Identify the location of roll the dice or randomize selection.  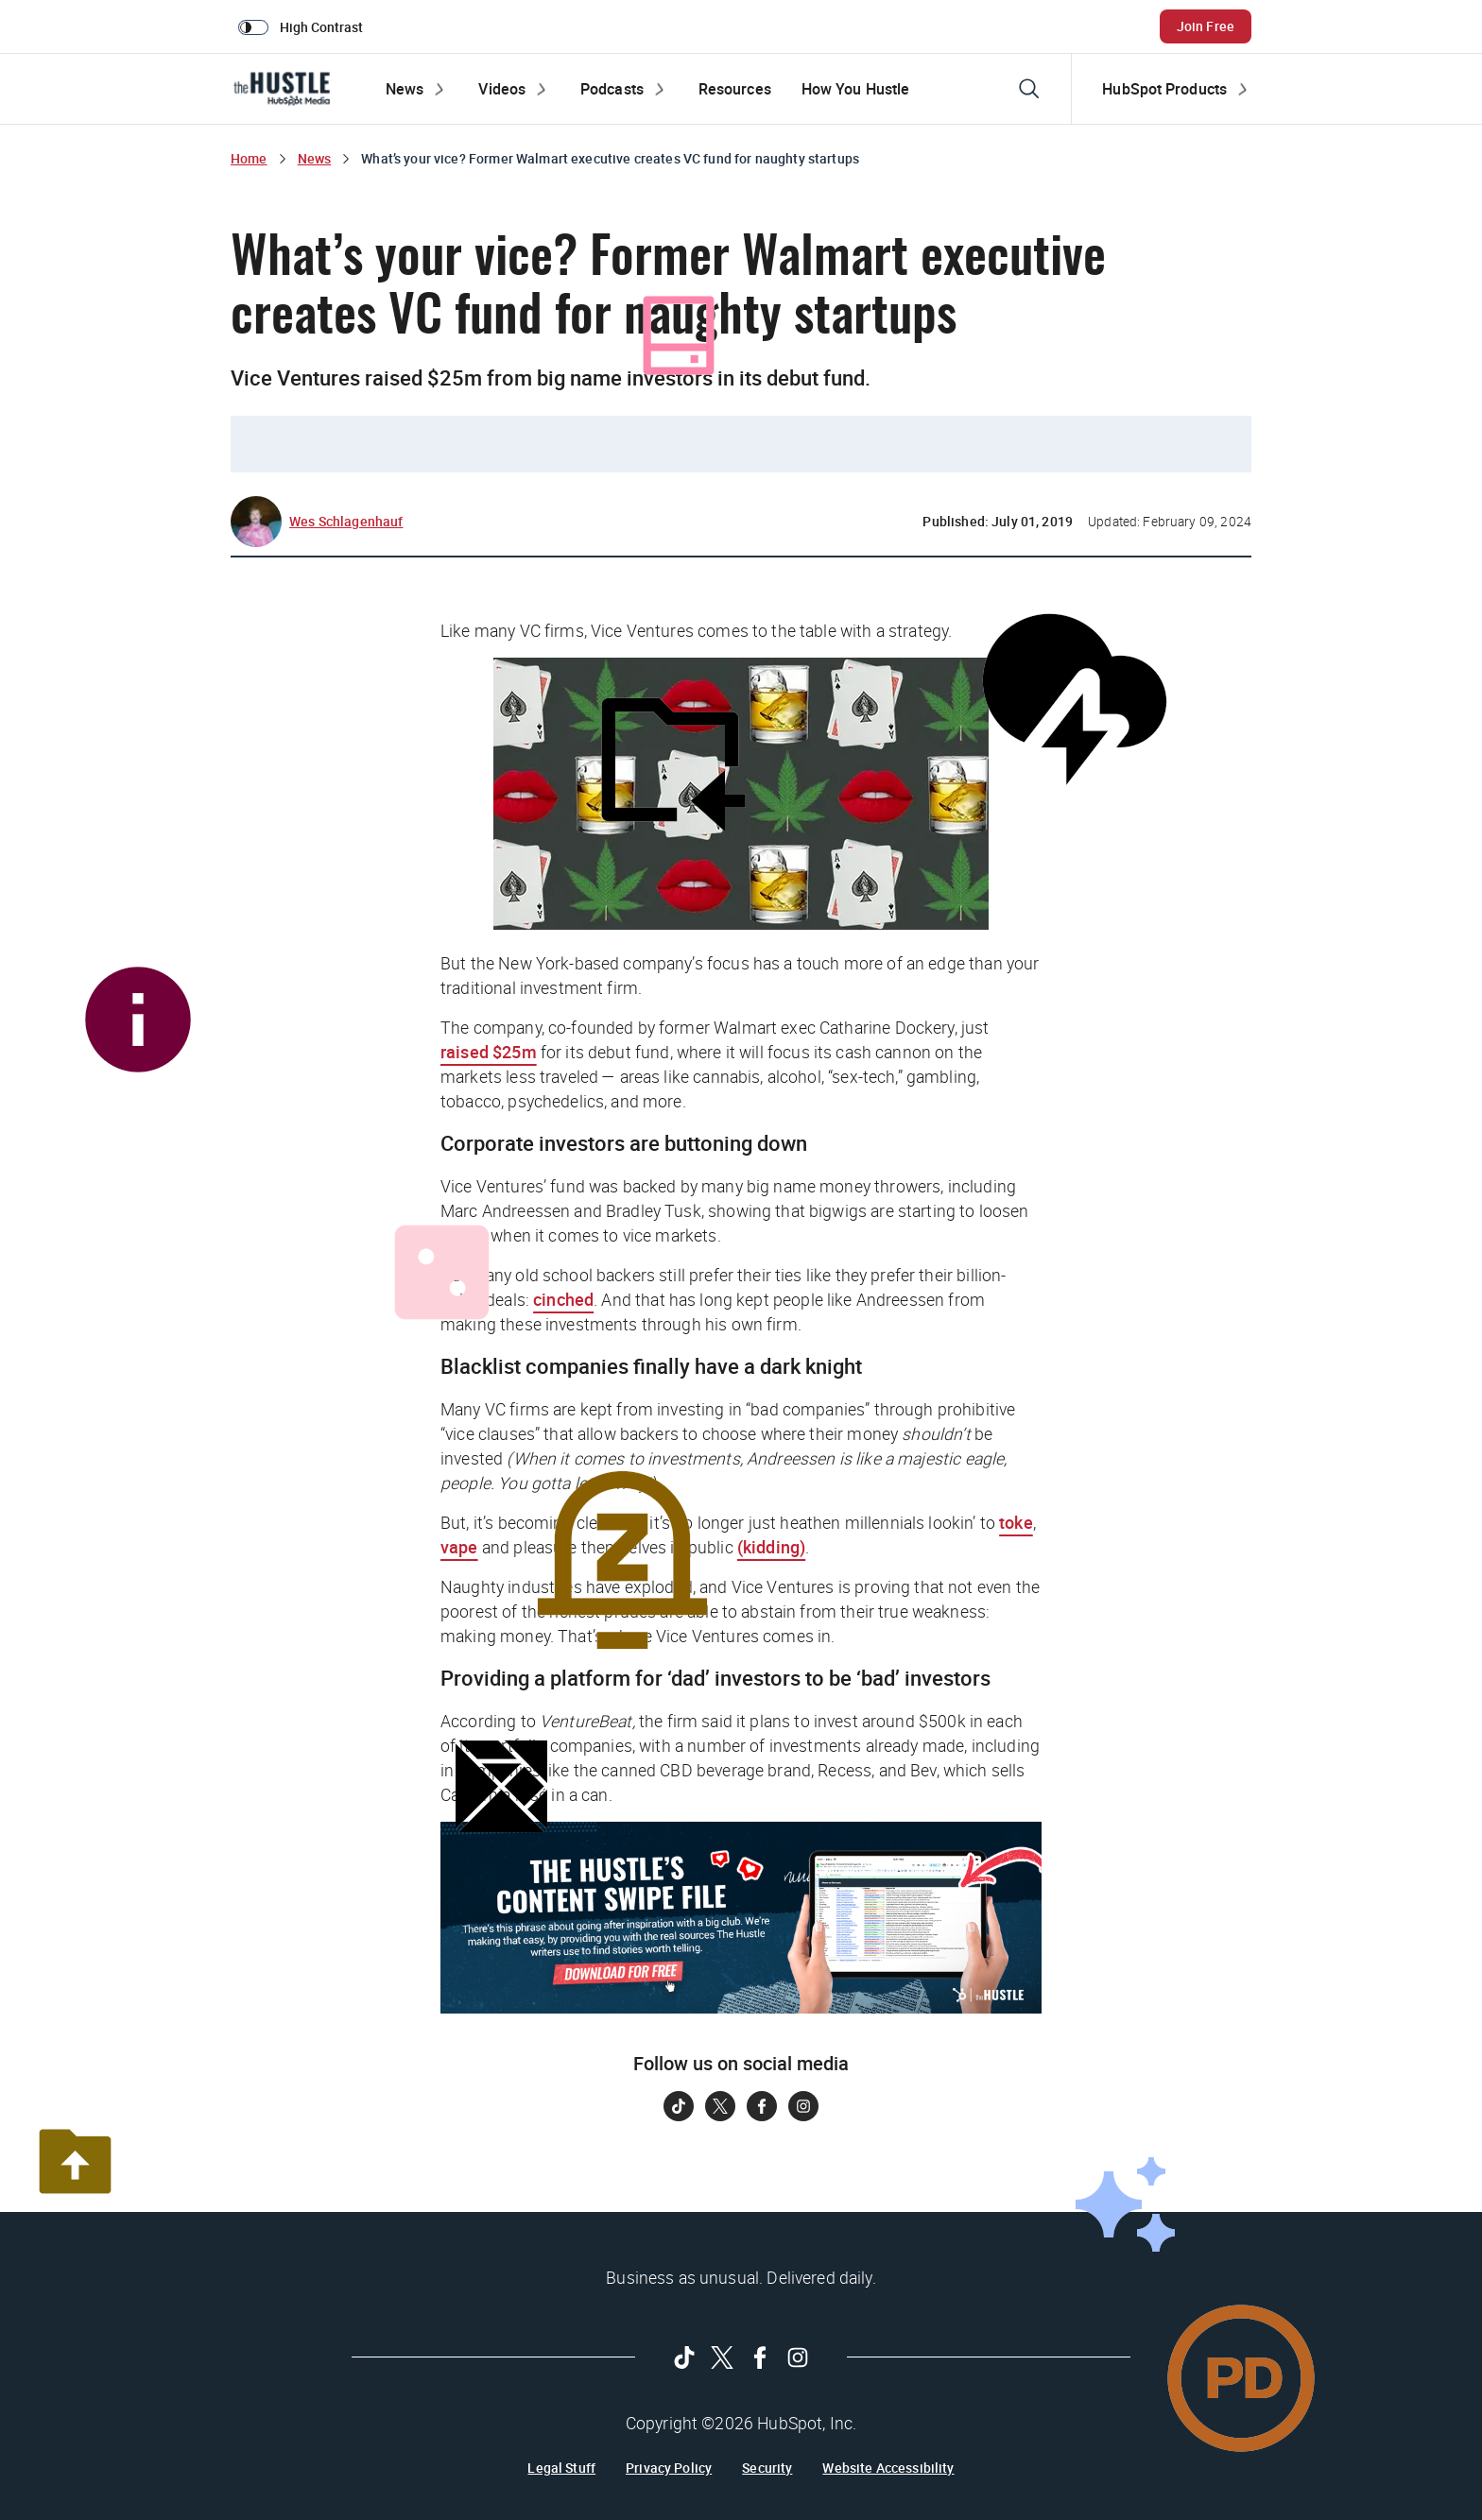
(441, 1272).